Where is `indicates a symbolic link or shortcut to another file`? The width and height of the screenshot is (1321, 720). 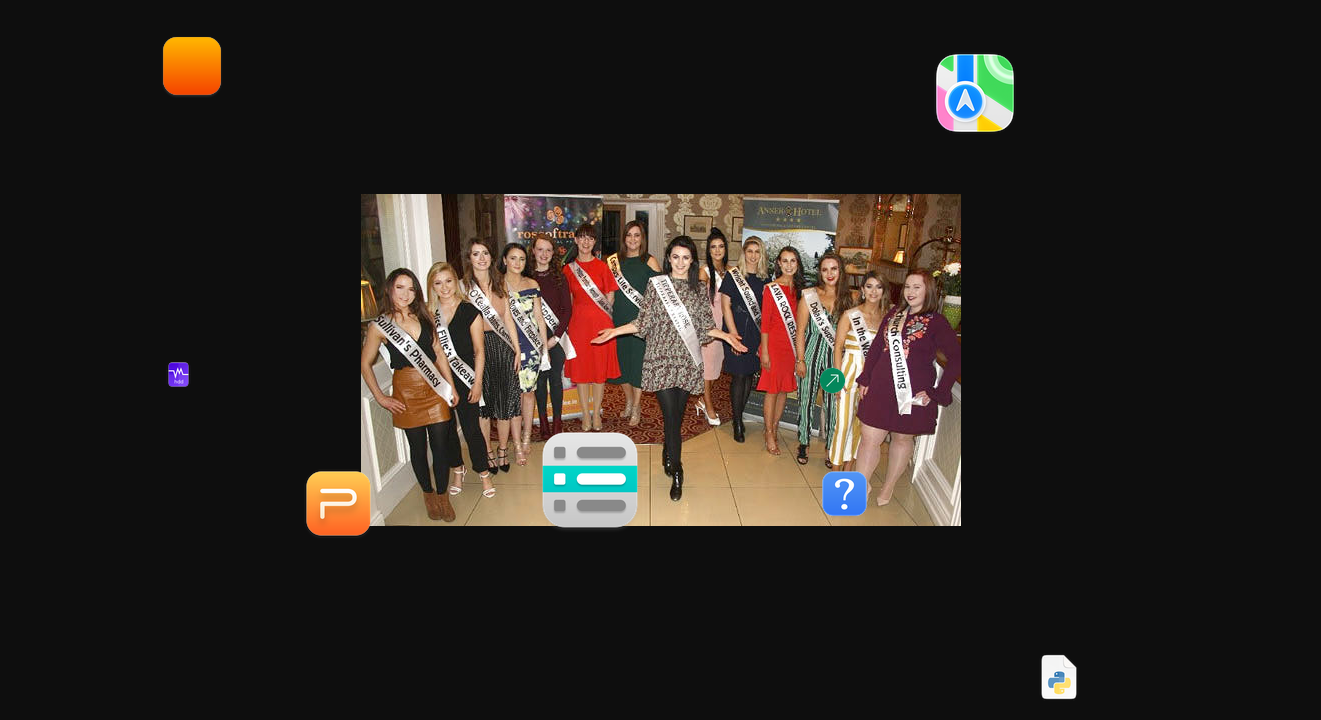 indicates a symbolic link or shortcut to another file is located at coordinates (832, 380).